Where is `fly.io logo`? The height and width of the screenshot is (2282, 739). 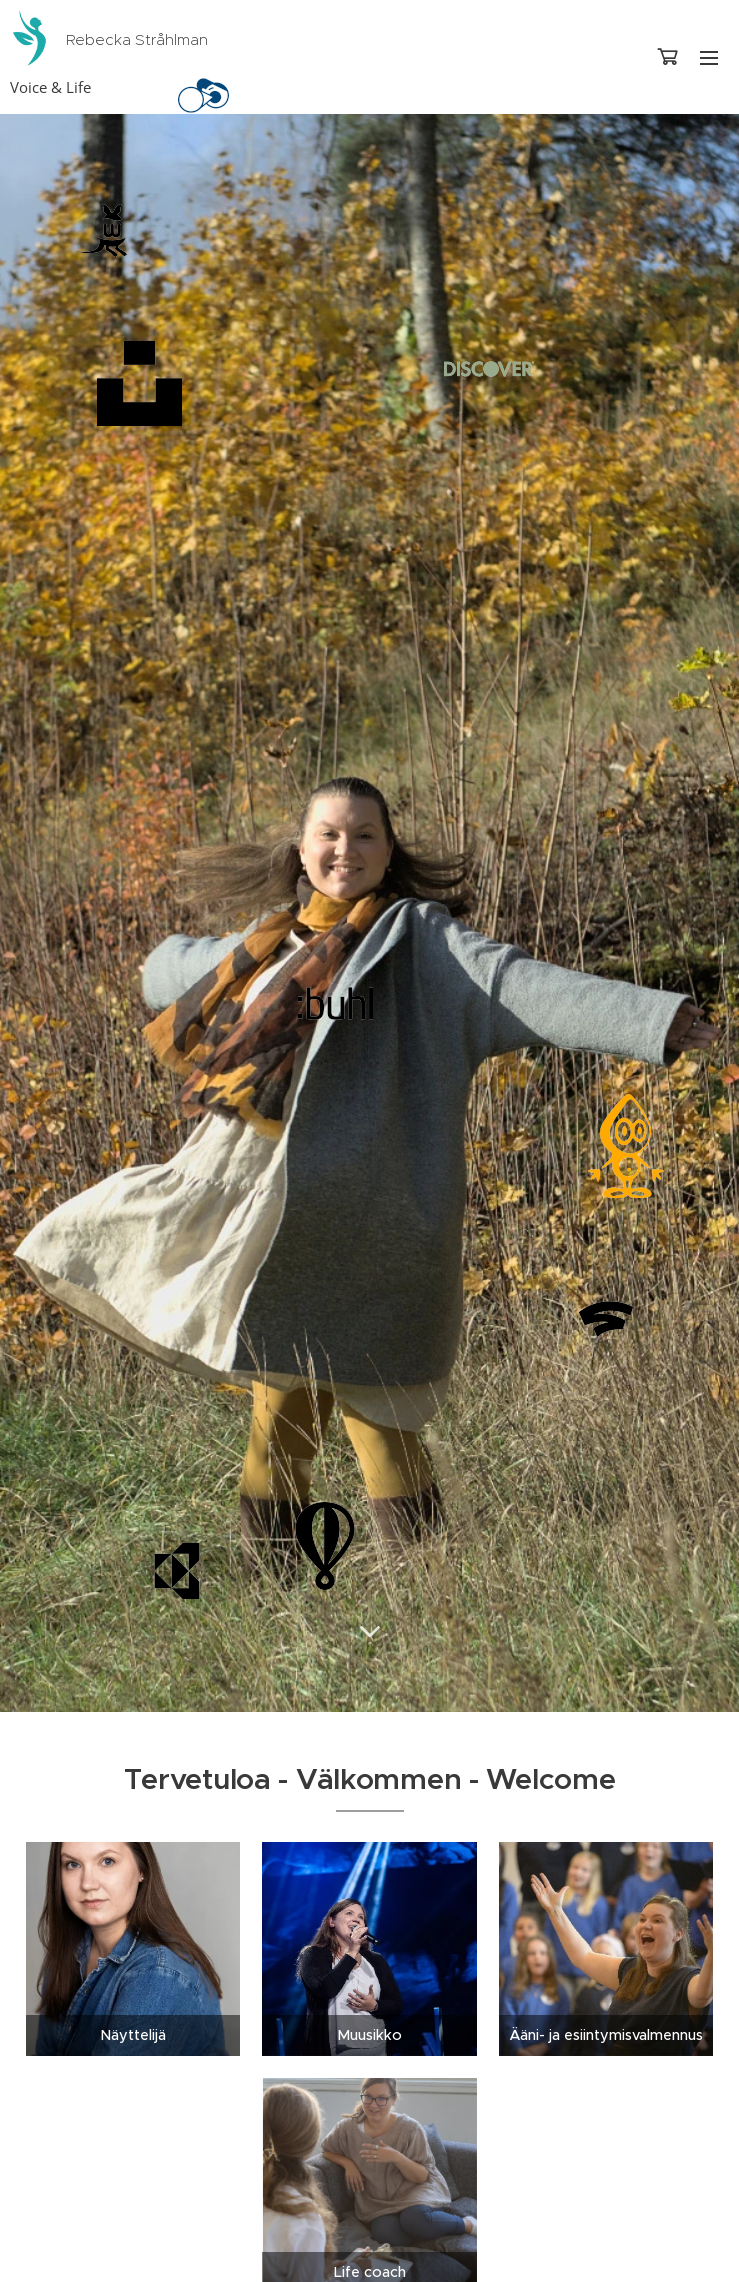 fly.io logo is located at coordinates (325, 1546).